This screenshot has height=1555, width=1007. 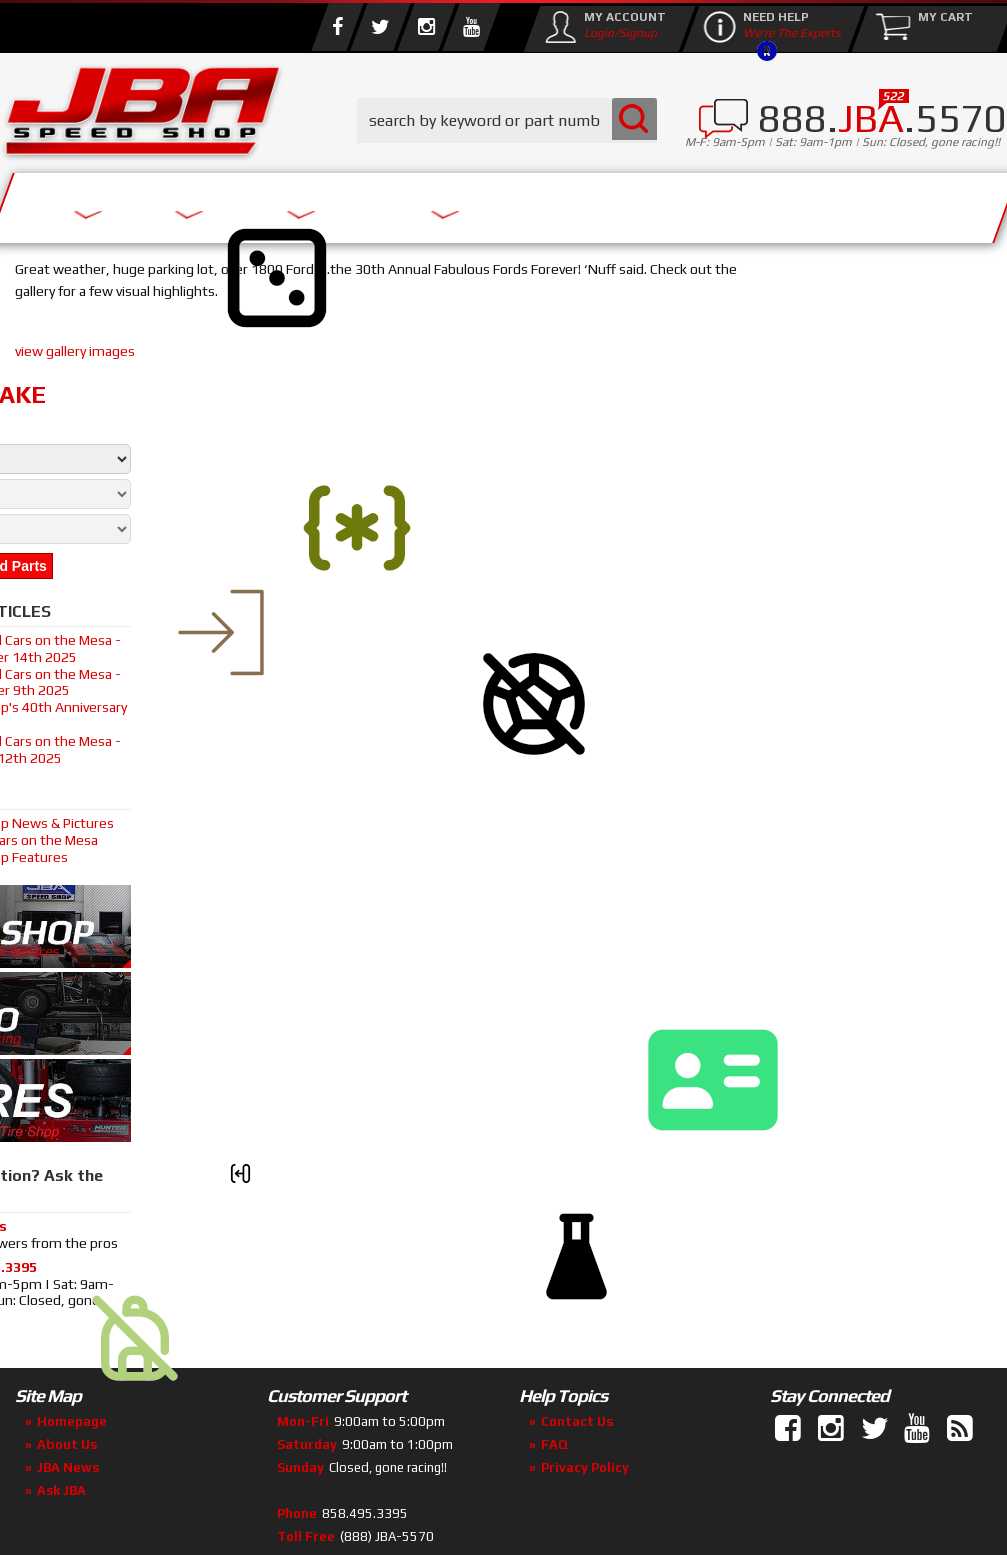 I want to click on move element to the left panel, so click(x=240, y=1173).